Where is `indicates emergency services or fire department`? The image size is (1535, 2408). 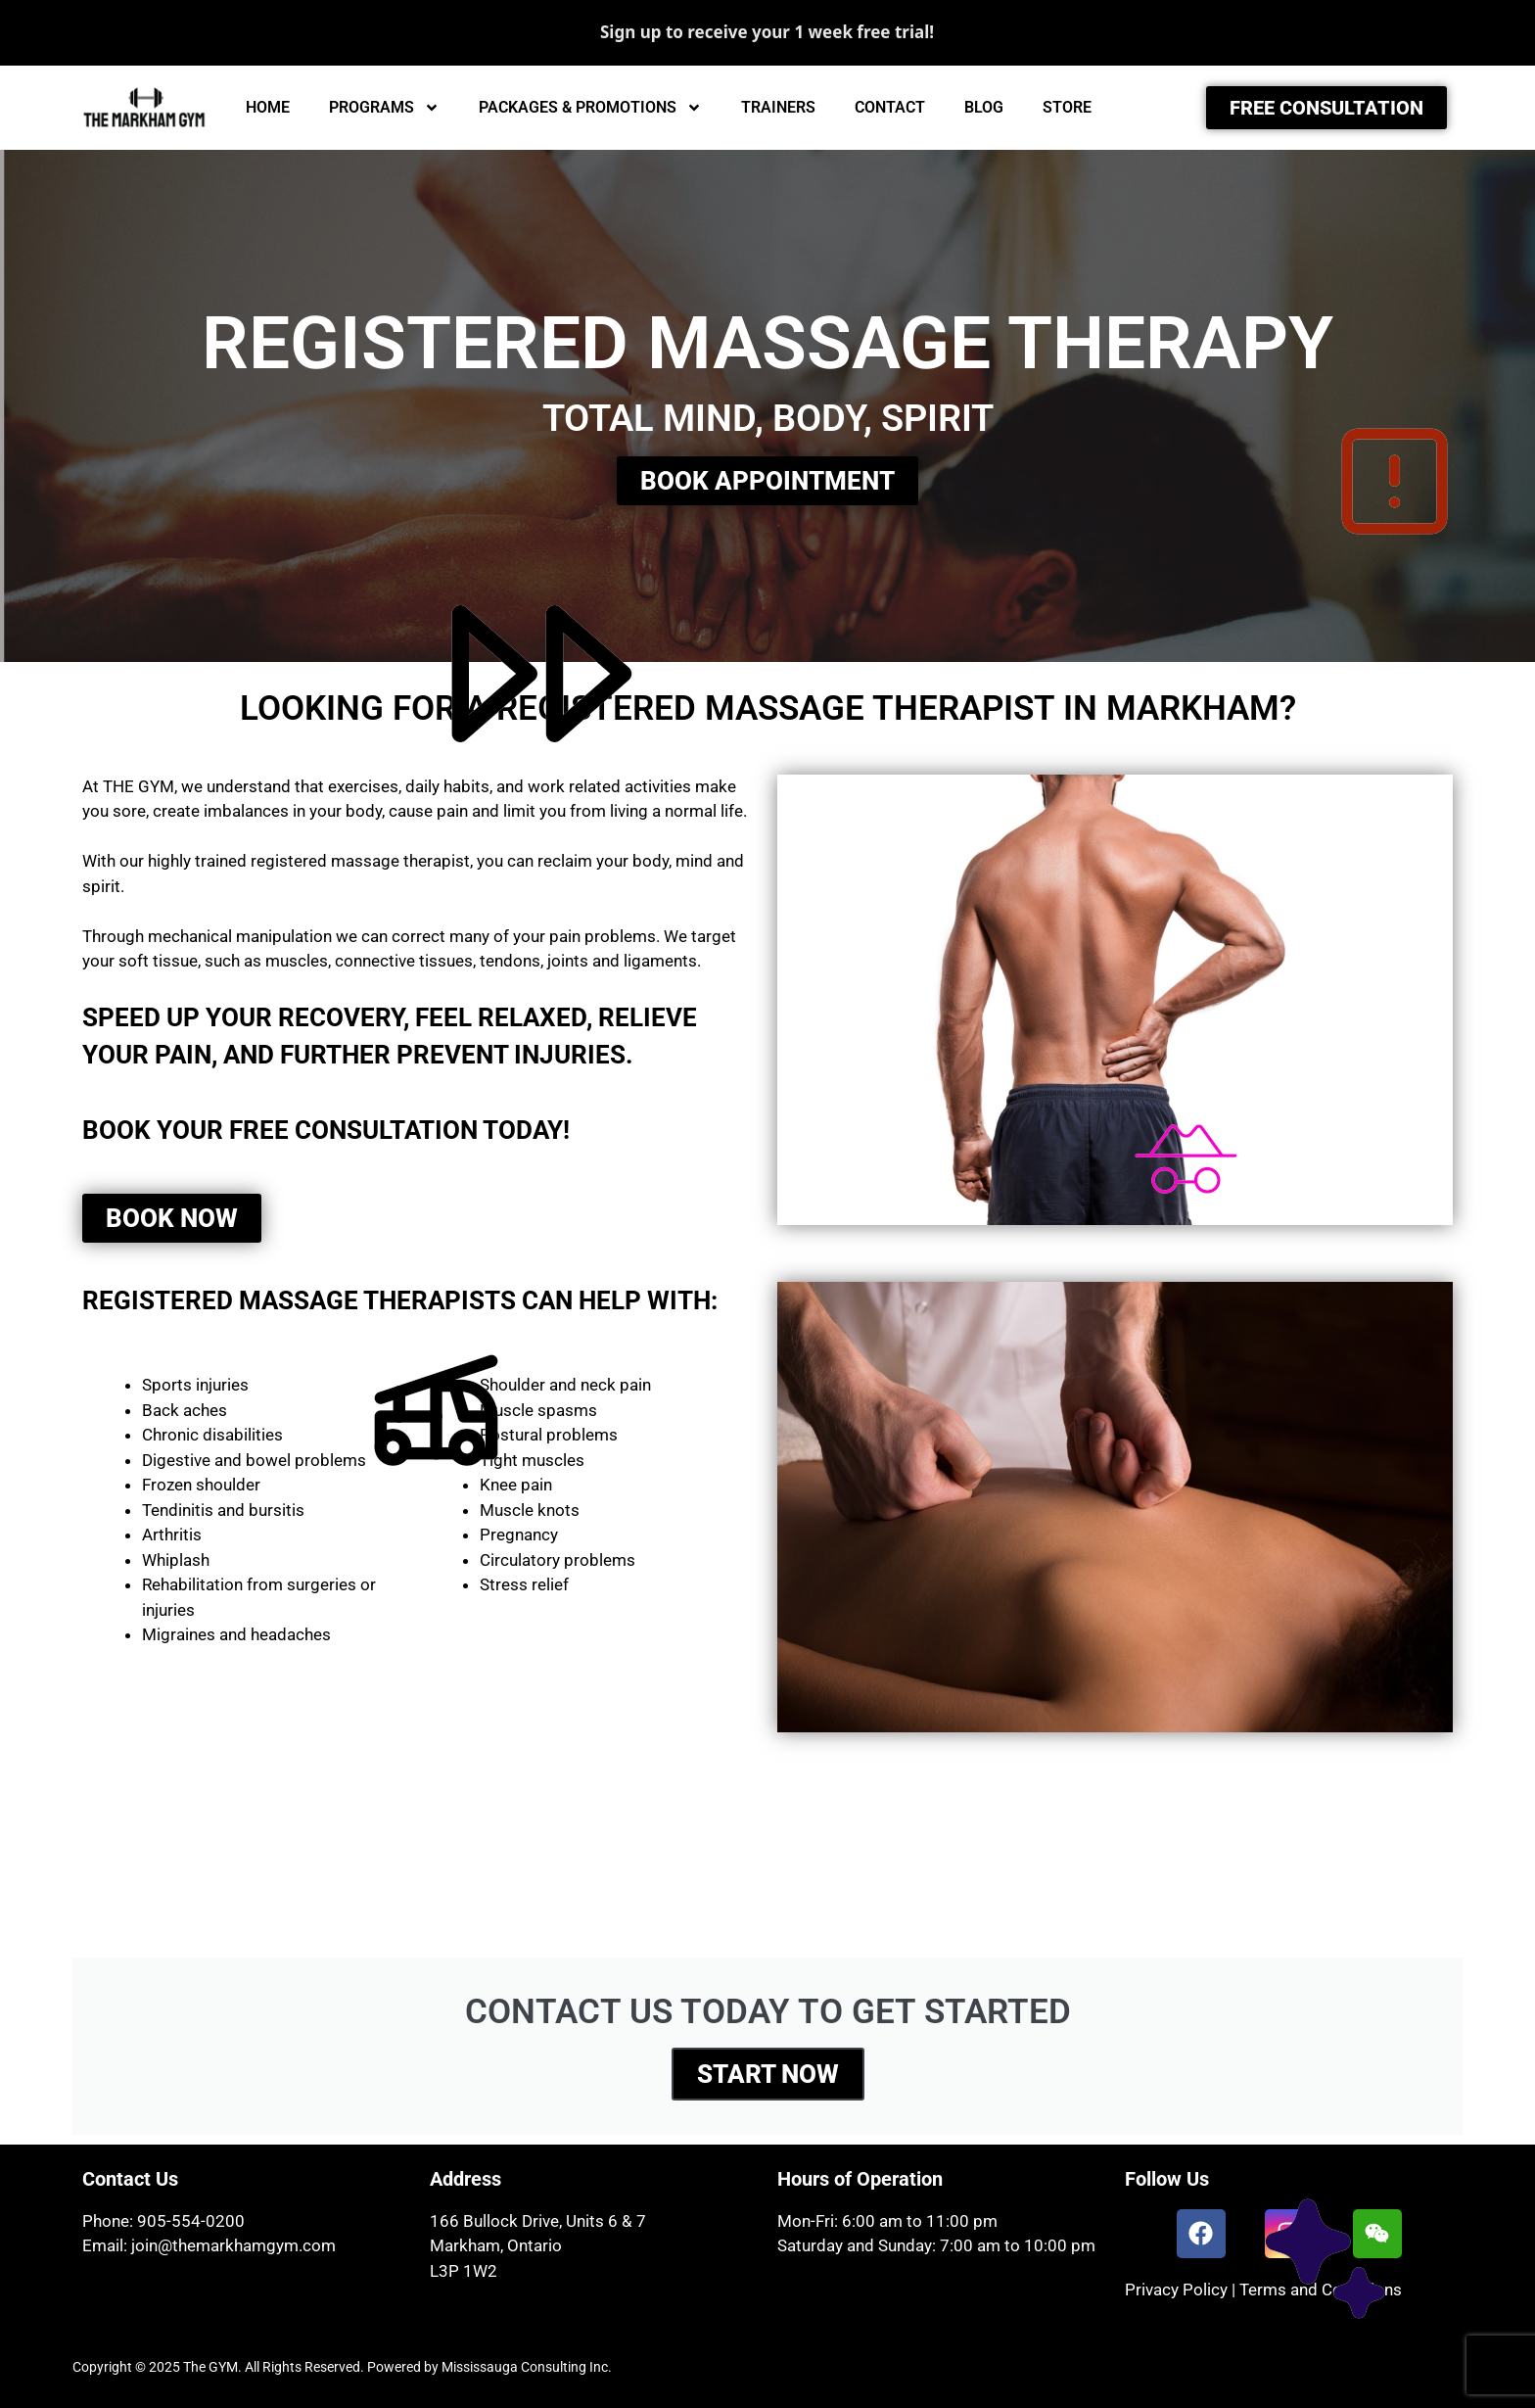
indicates emergency services or fire department is located at coordinates (436, 1416).